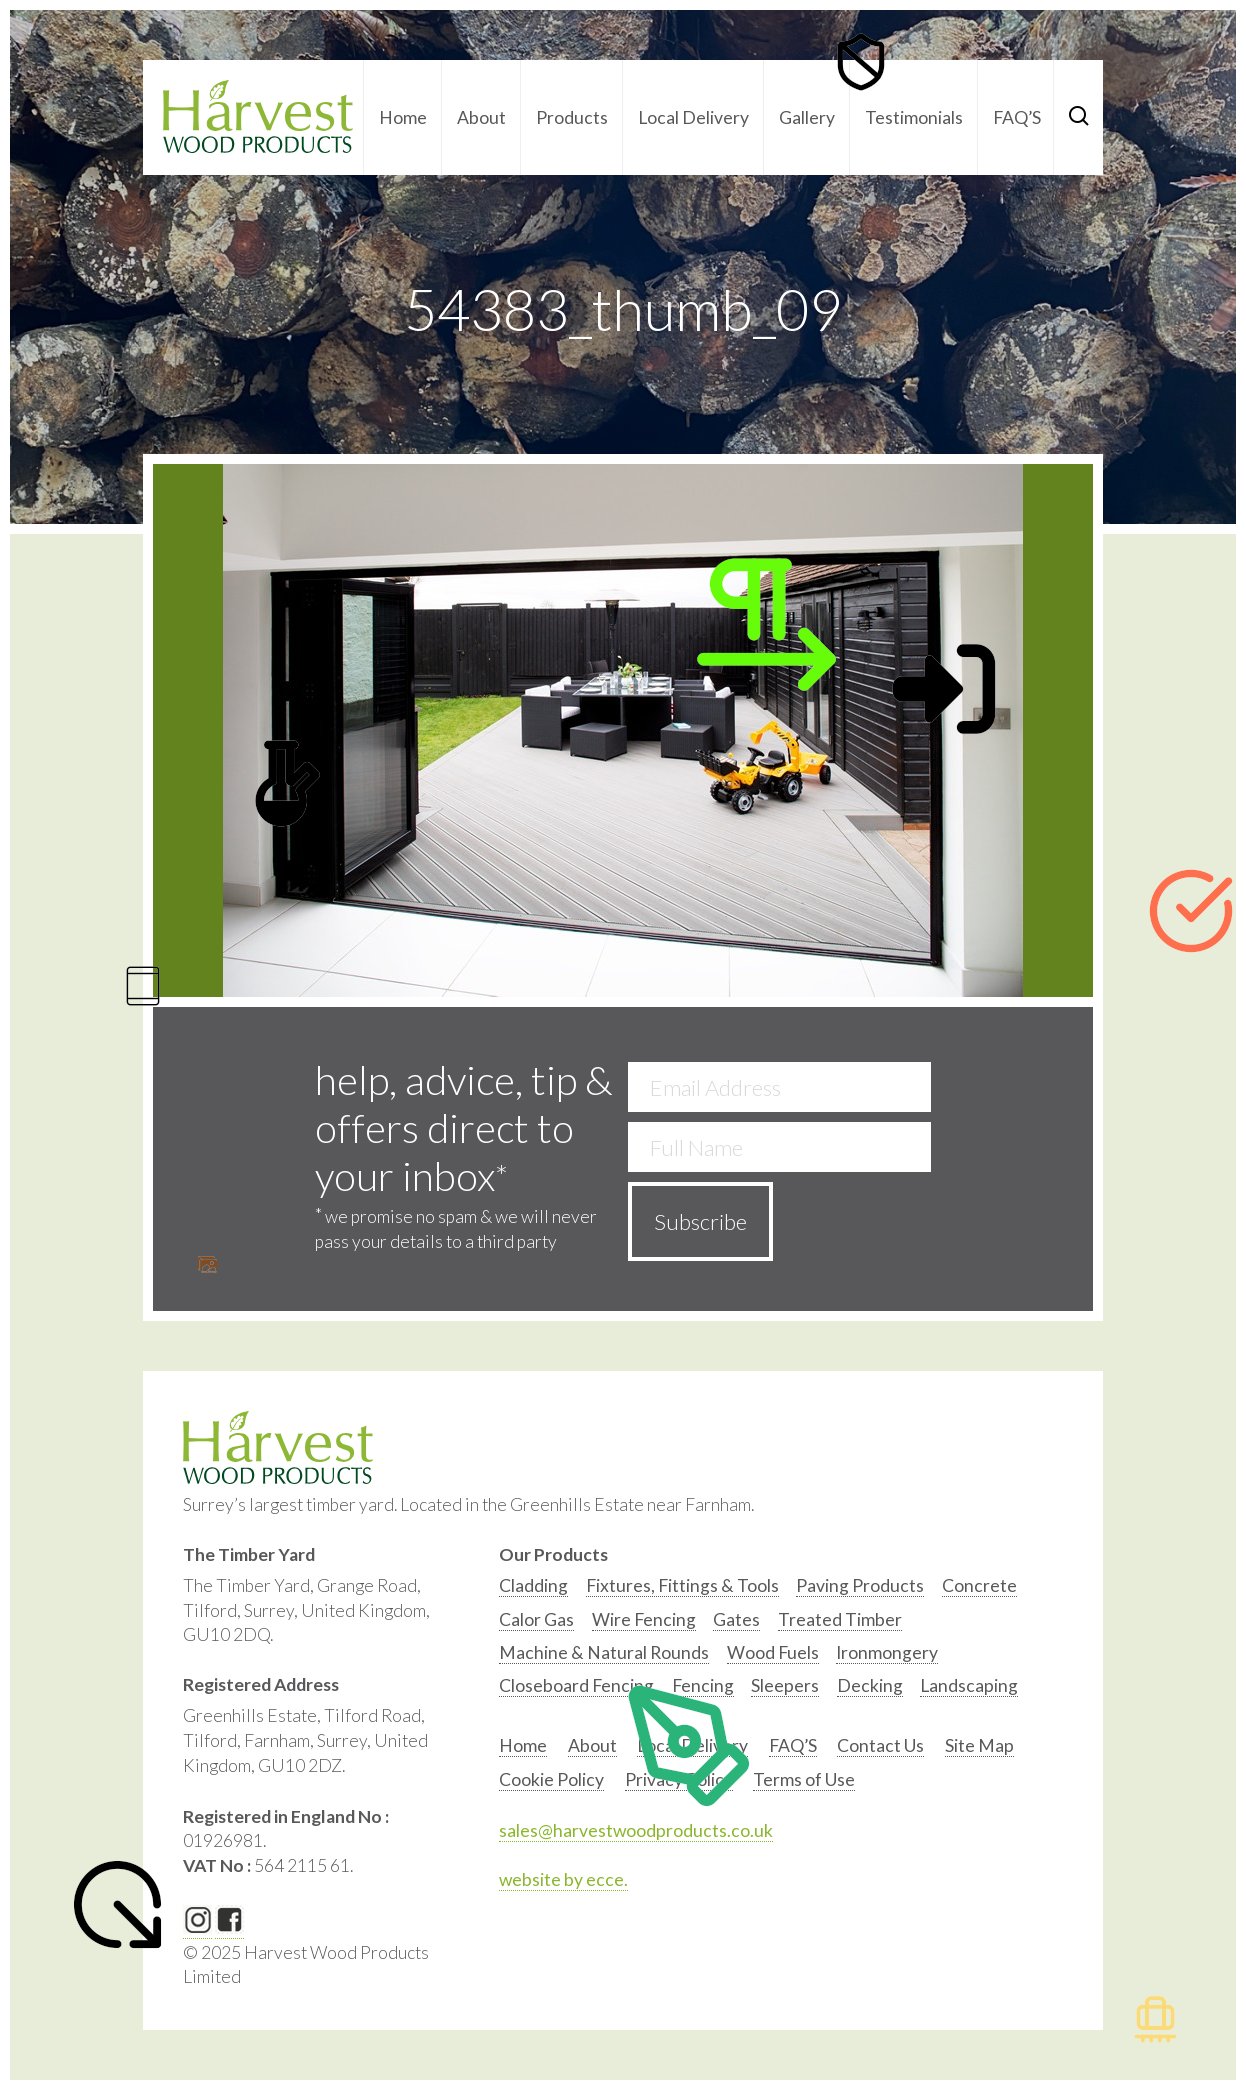 The image size is (1246, 2090). Describe the element at coordinates (207, 1264) in the screenshot. I see `view photo gallery` at that location.